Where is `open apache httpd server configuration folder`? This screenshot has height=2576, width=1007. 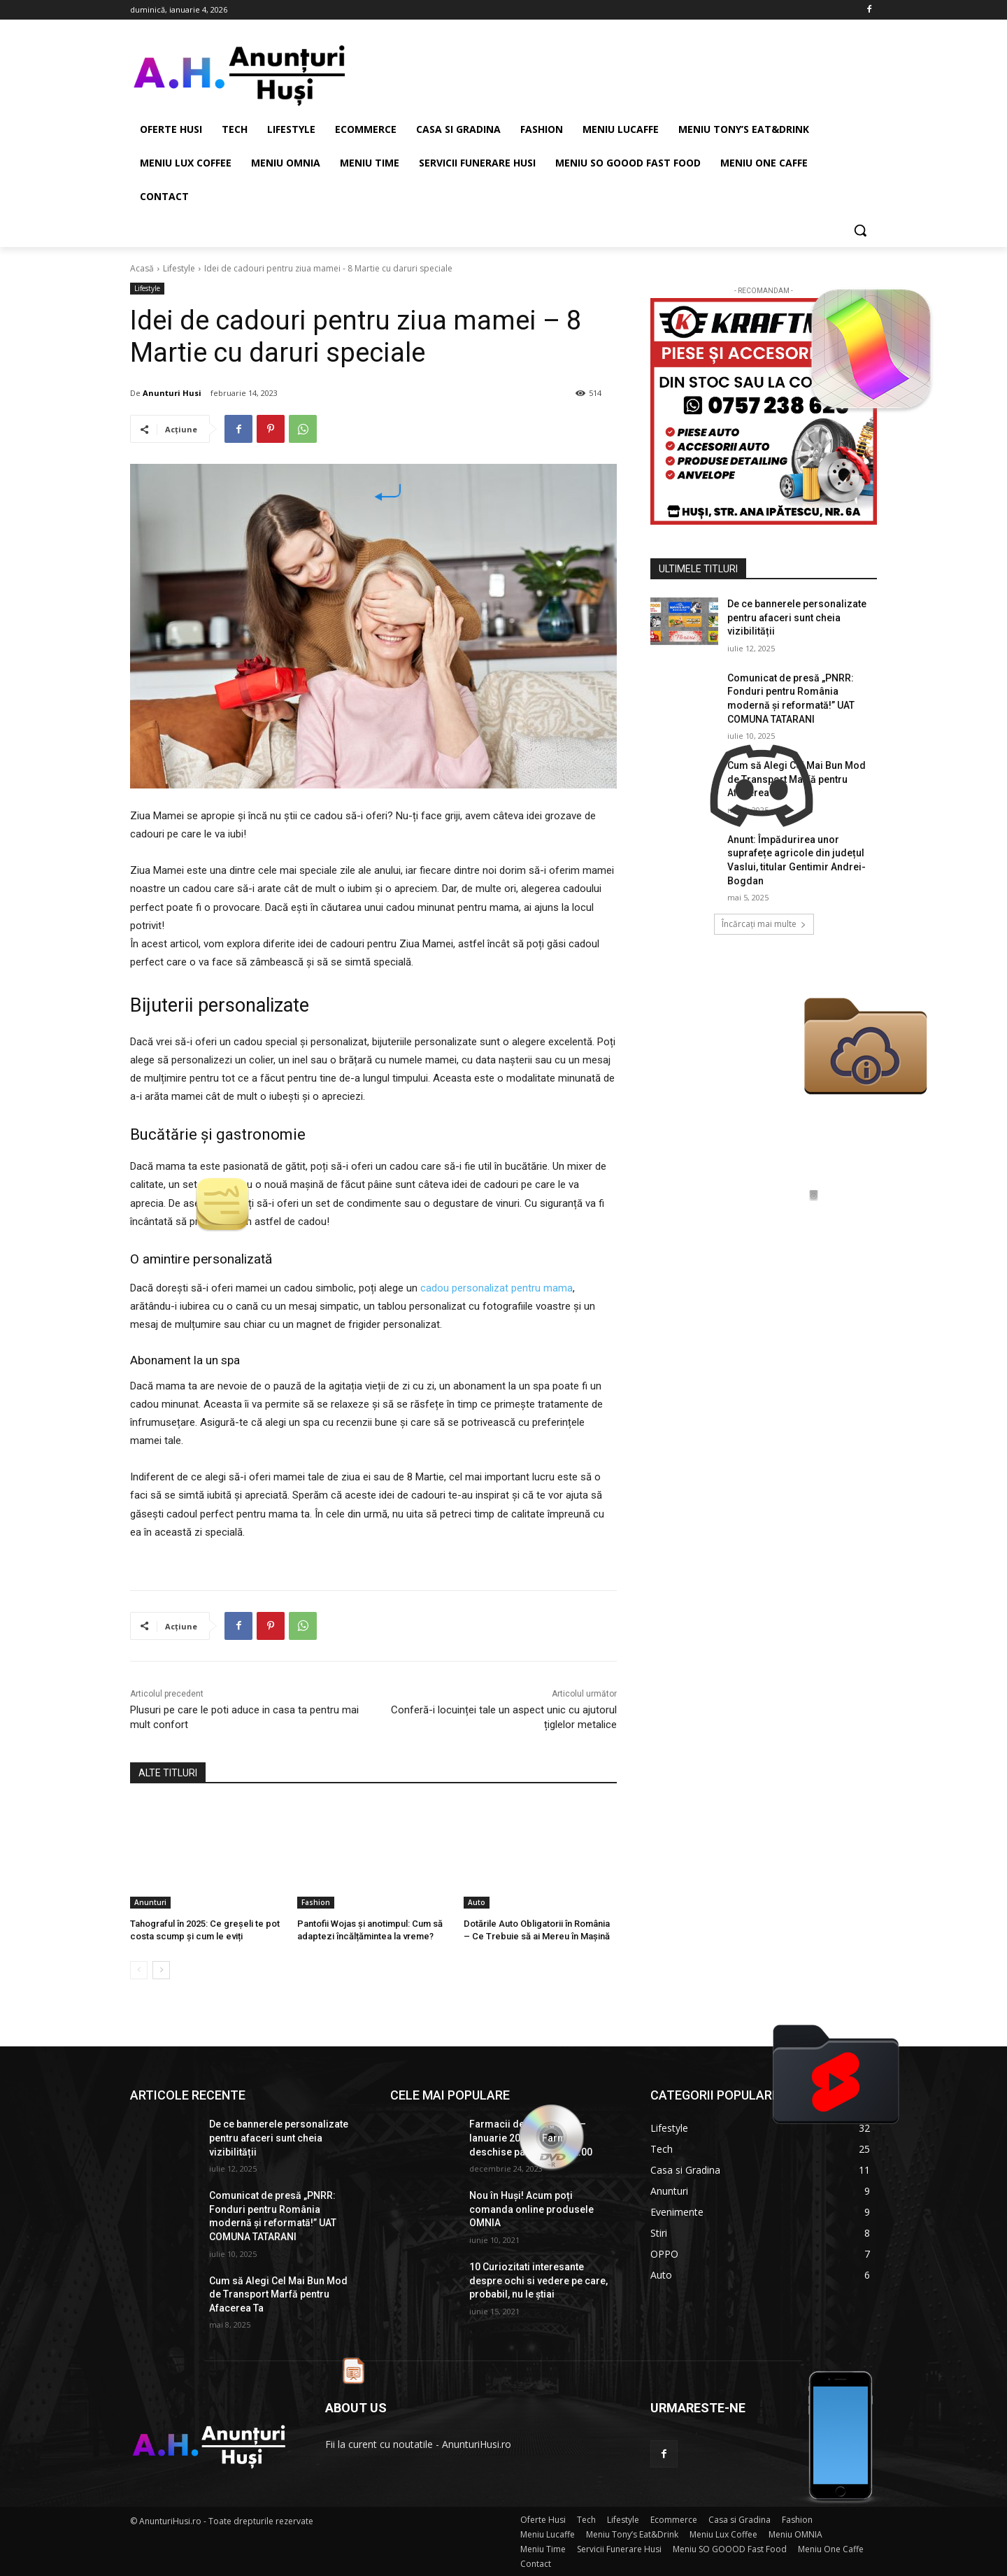
open apache httpd server configuration folder is located at coordinates (865, 1049).